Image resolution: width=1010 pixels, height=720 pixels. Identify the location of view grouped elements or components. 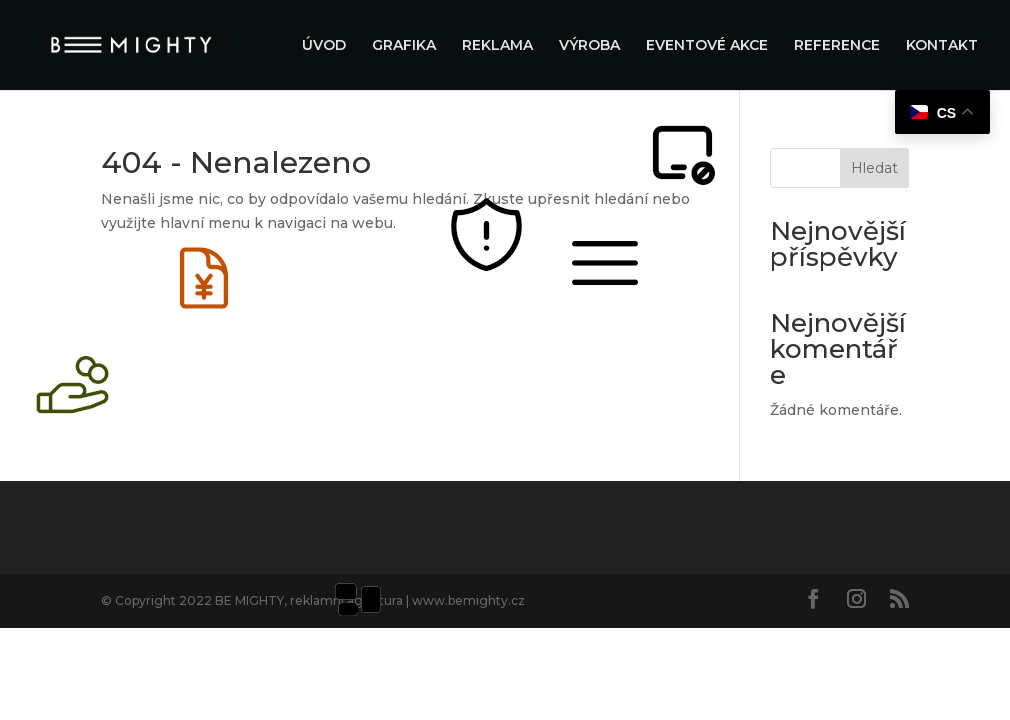
(358, 598).